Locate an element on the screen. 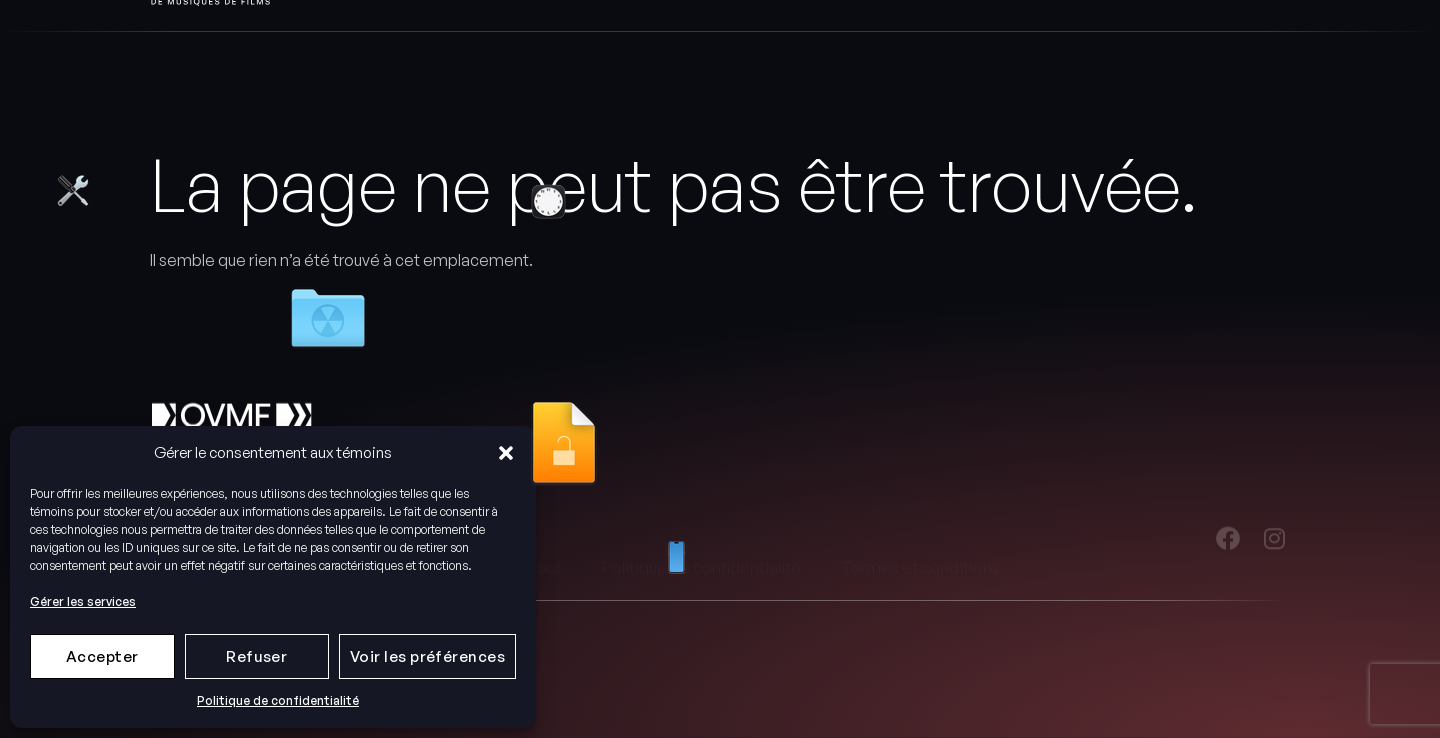 The width and height of the screenshot is (1440, 738). a skgc file type associated with security or encryption is located at coordinates (564, 444).